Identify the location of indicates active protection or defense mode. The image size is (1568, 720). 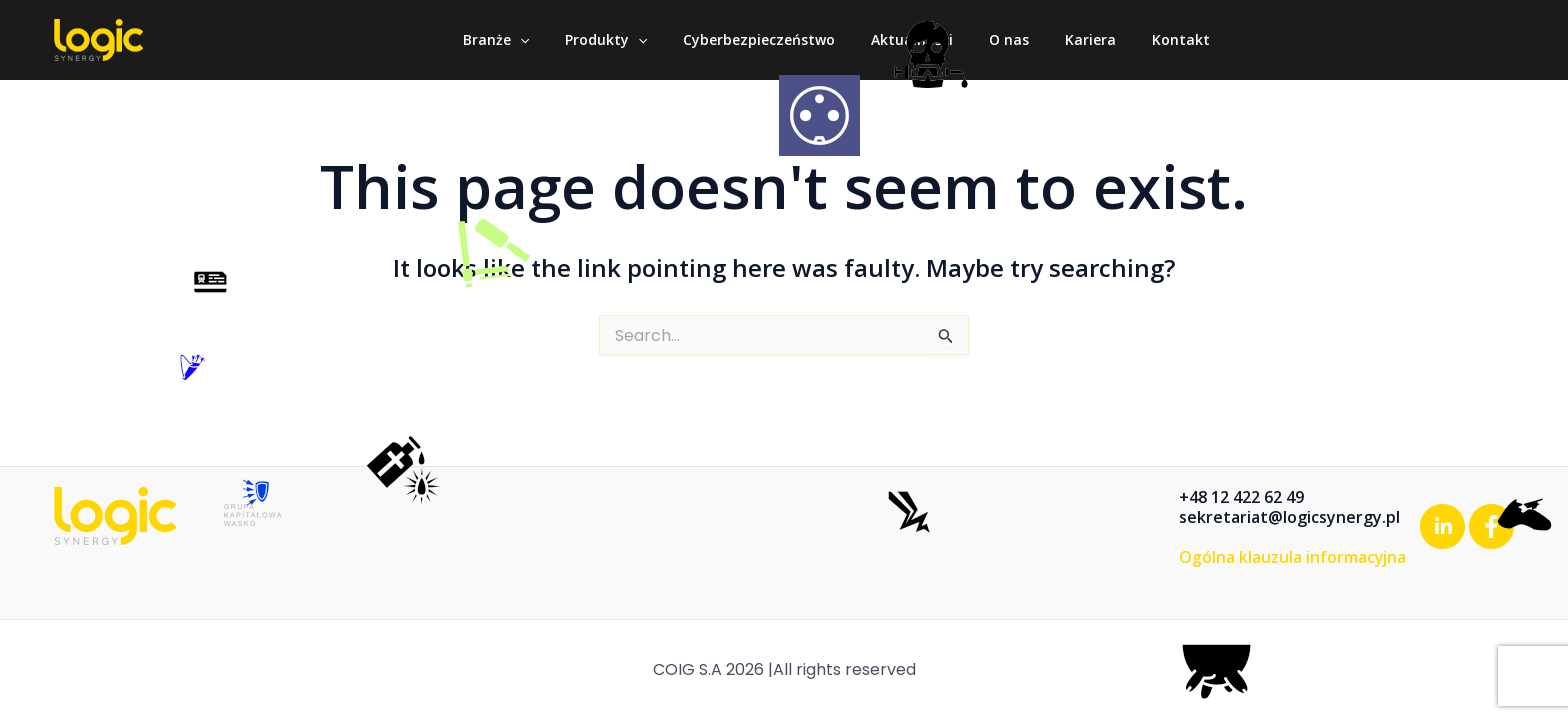
(256, 492).